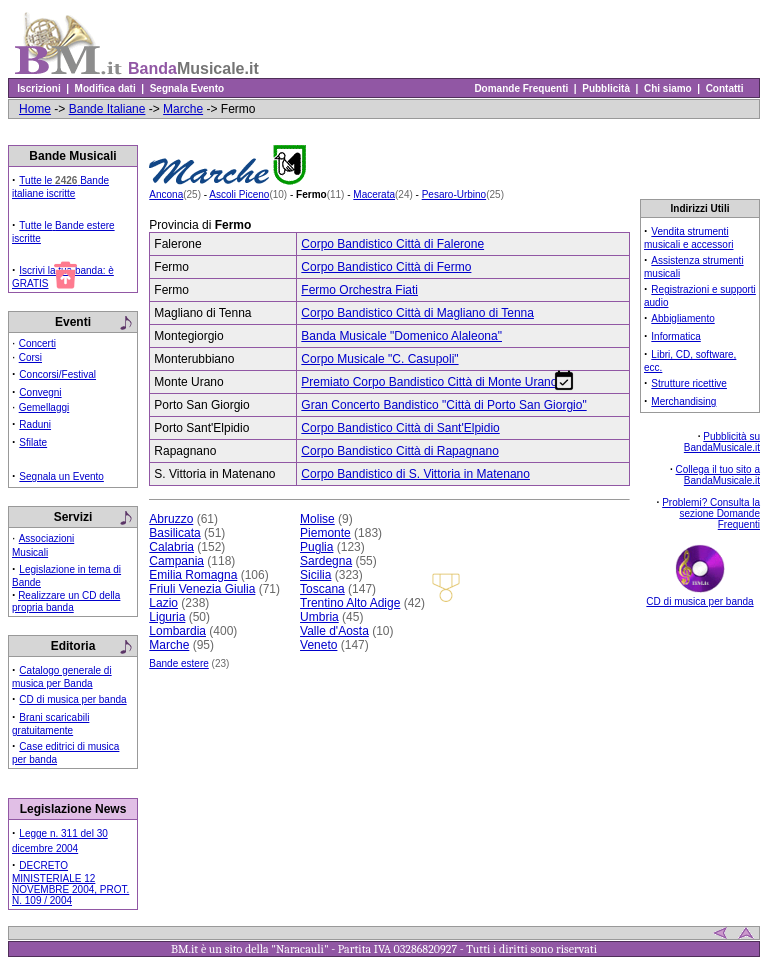  I want to click on confirmed calendar event, so click(564, 381).